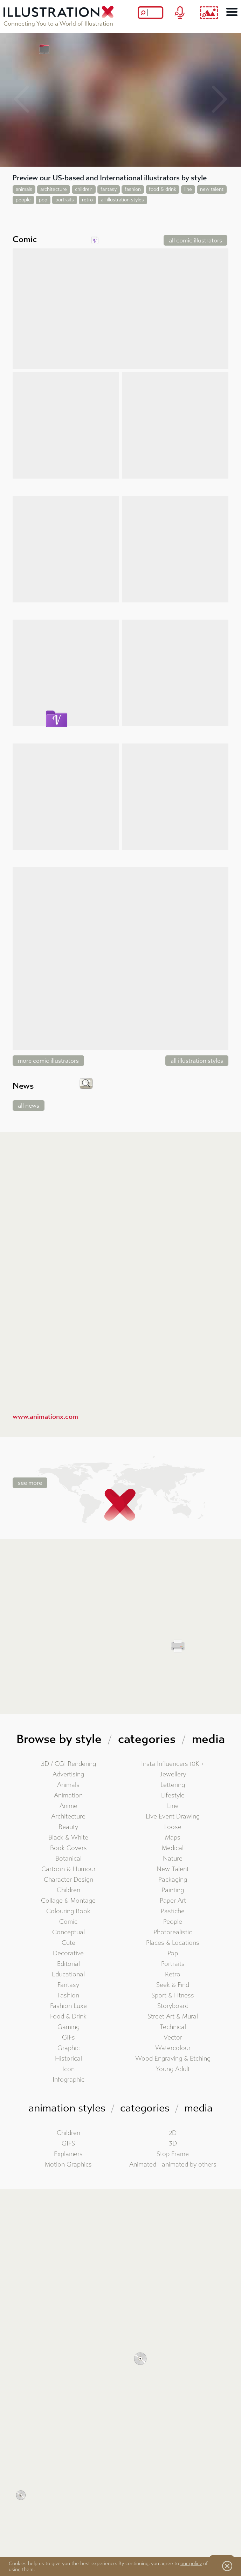 The image size is (241, 2576). What do you see at coordinates (21, 2495) in the screenshot?
I see `indicates a DVD-ROM drive or disc` at bounding box center [21, 2495].